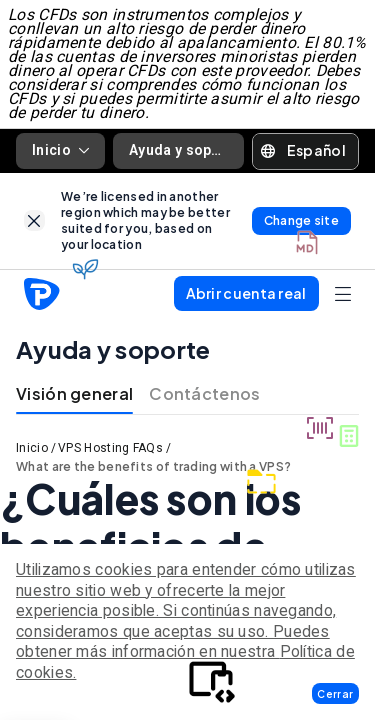  I want to click on create a new folder, so click(261, 481).